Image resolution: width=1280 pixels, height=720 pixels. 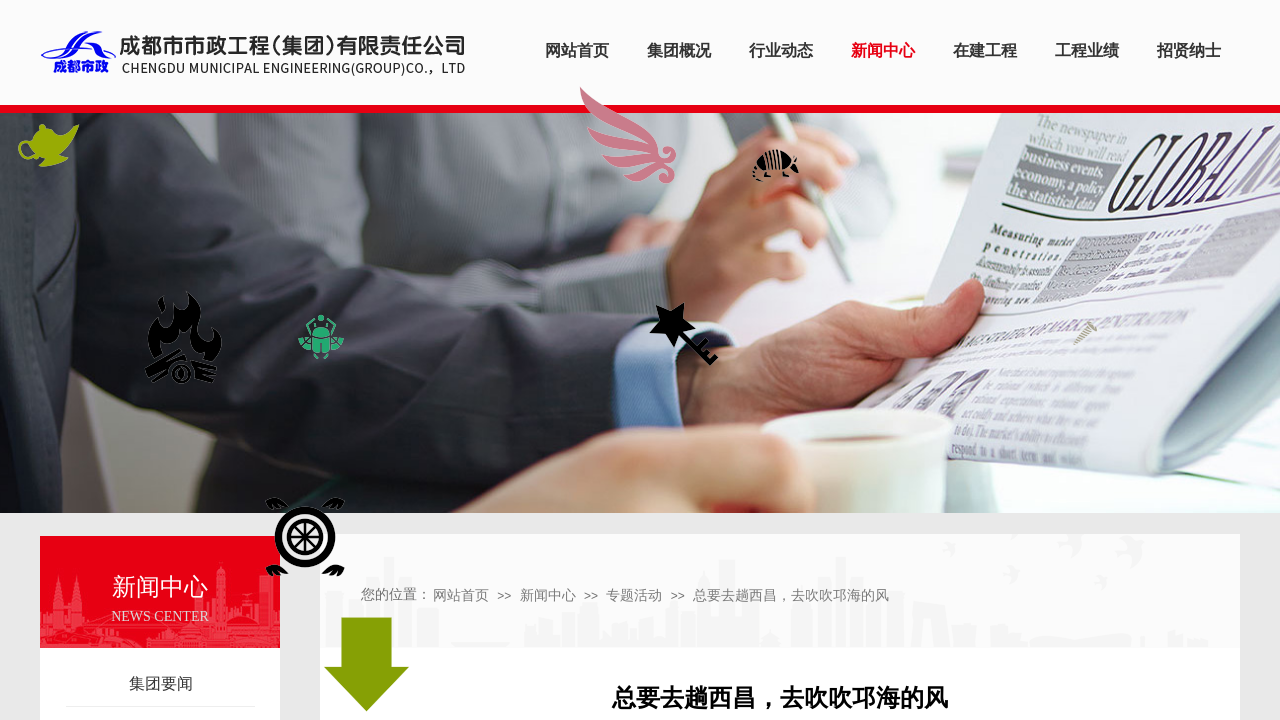 I want to click on indicates a flying insect enemy or creature type, so click(x=321, y=337).